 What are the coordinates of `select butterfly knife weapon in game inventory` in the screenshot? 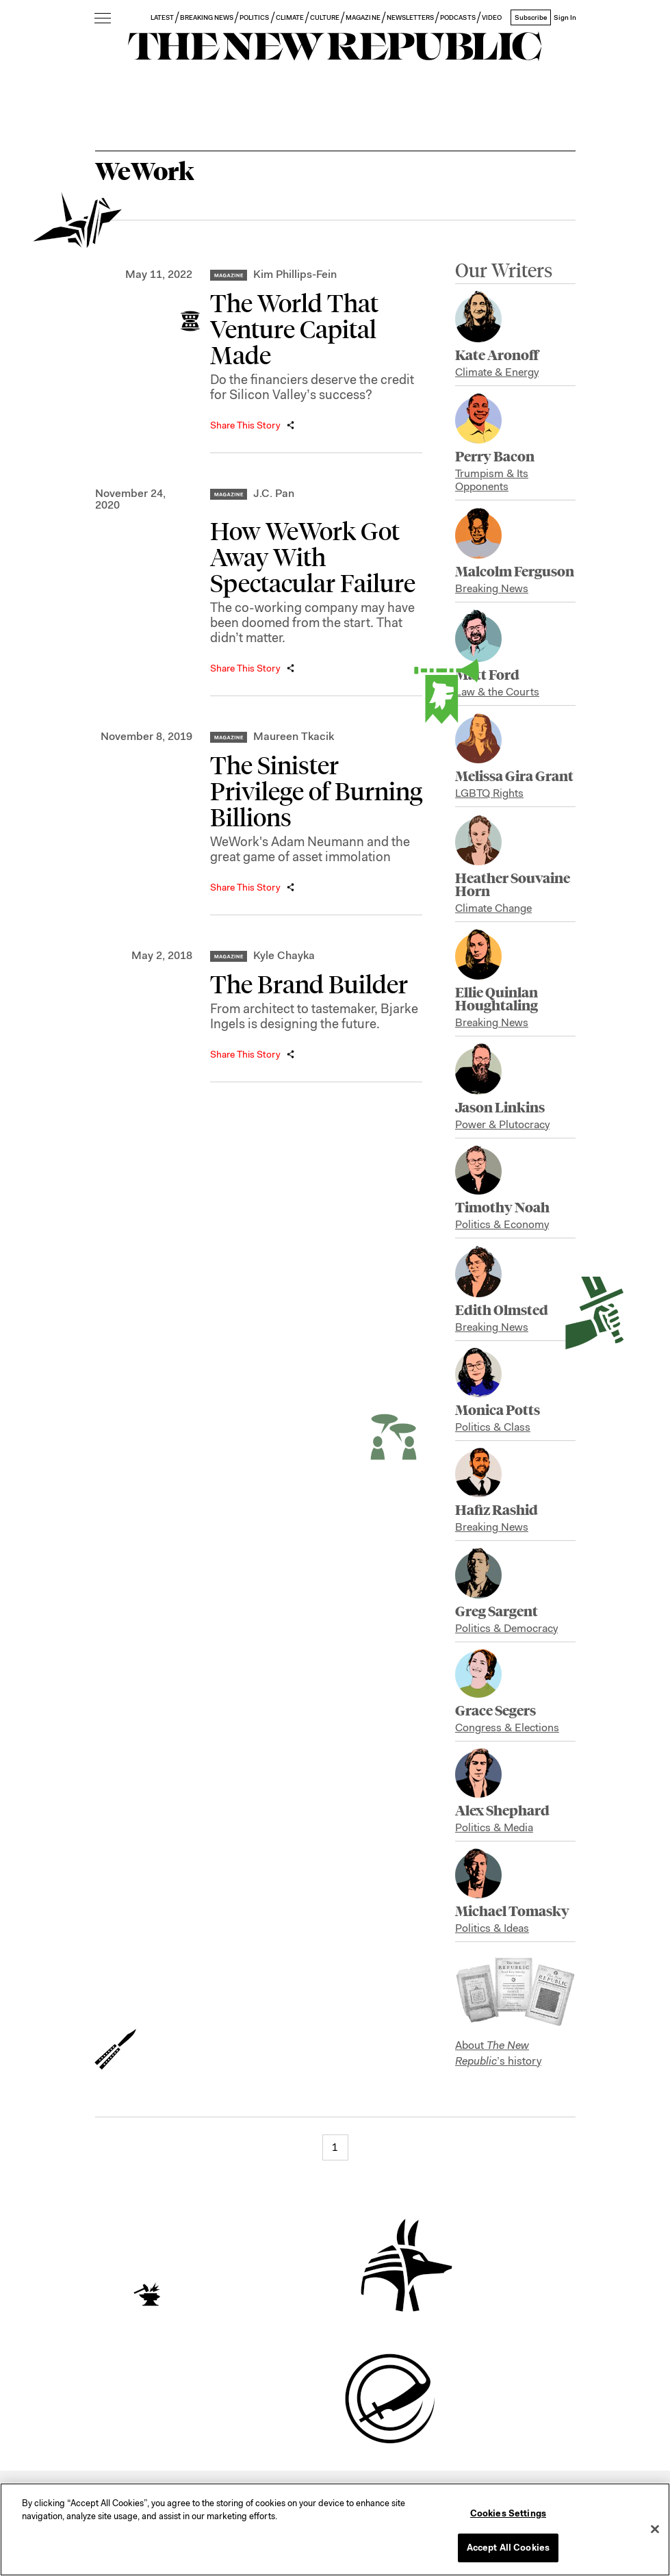 It's located at (115, 2049).